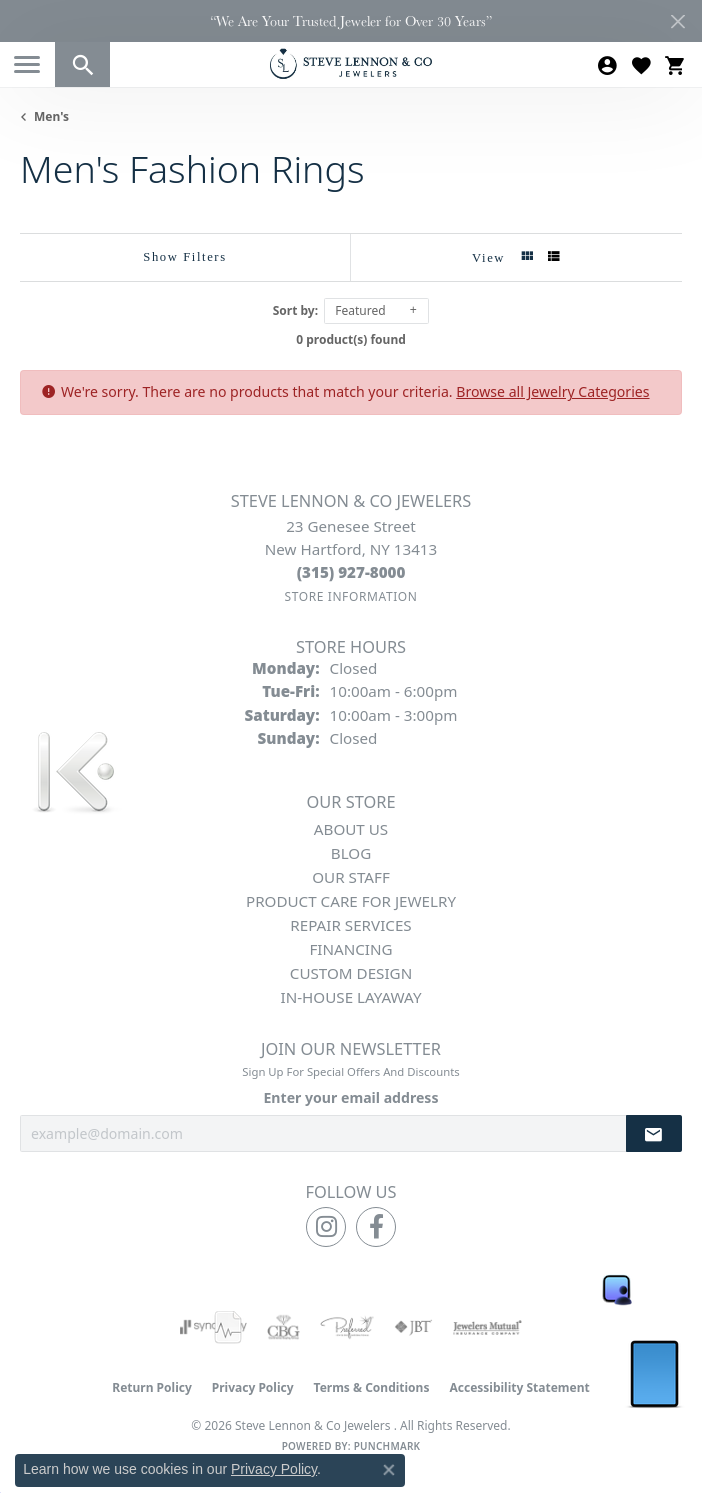 This screenshot has width=702, height=1502. Describe the element at coordinates (74, 771) in the screenshot. I see `go to the first item in a list or sequence` at that location.